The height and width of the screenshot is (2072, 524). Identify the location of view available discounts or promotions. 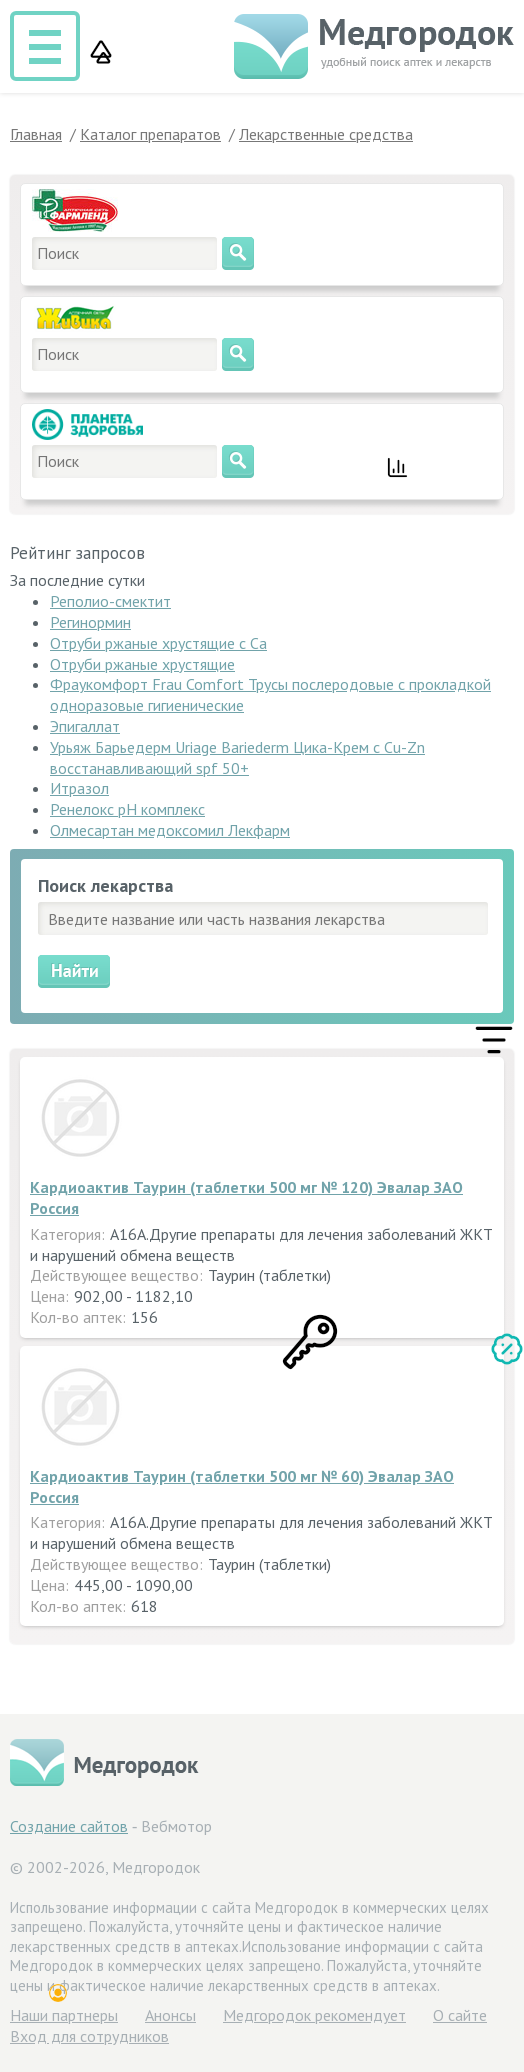
(507, 1349).